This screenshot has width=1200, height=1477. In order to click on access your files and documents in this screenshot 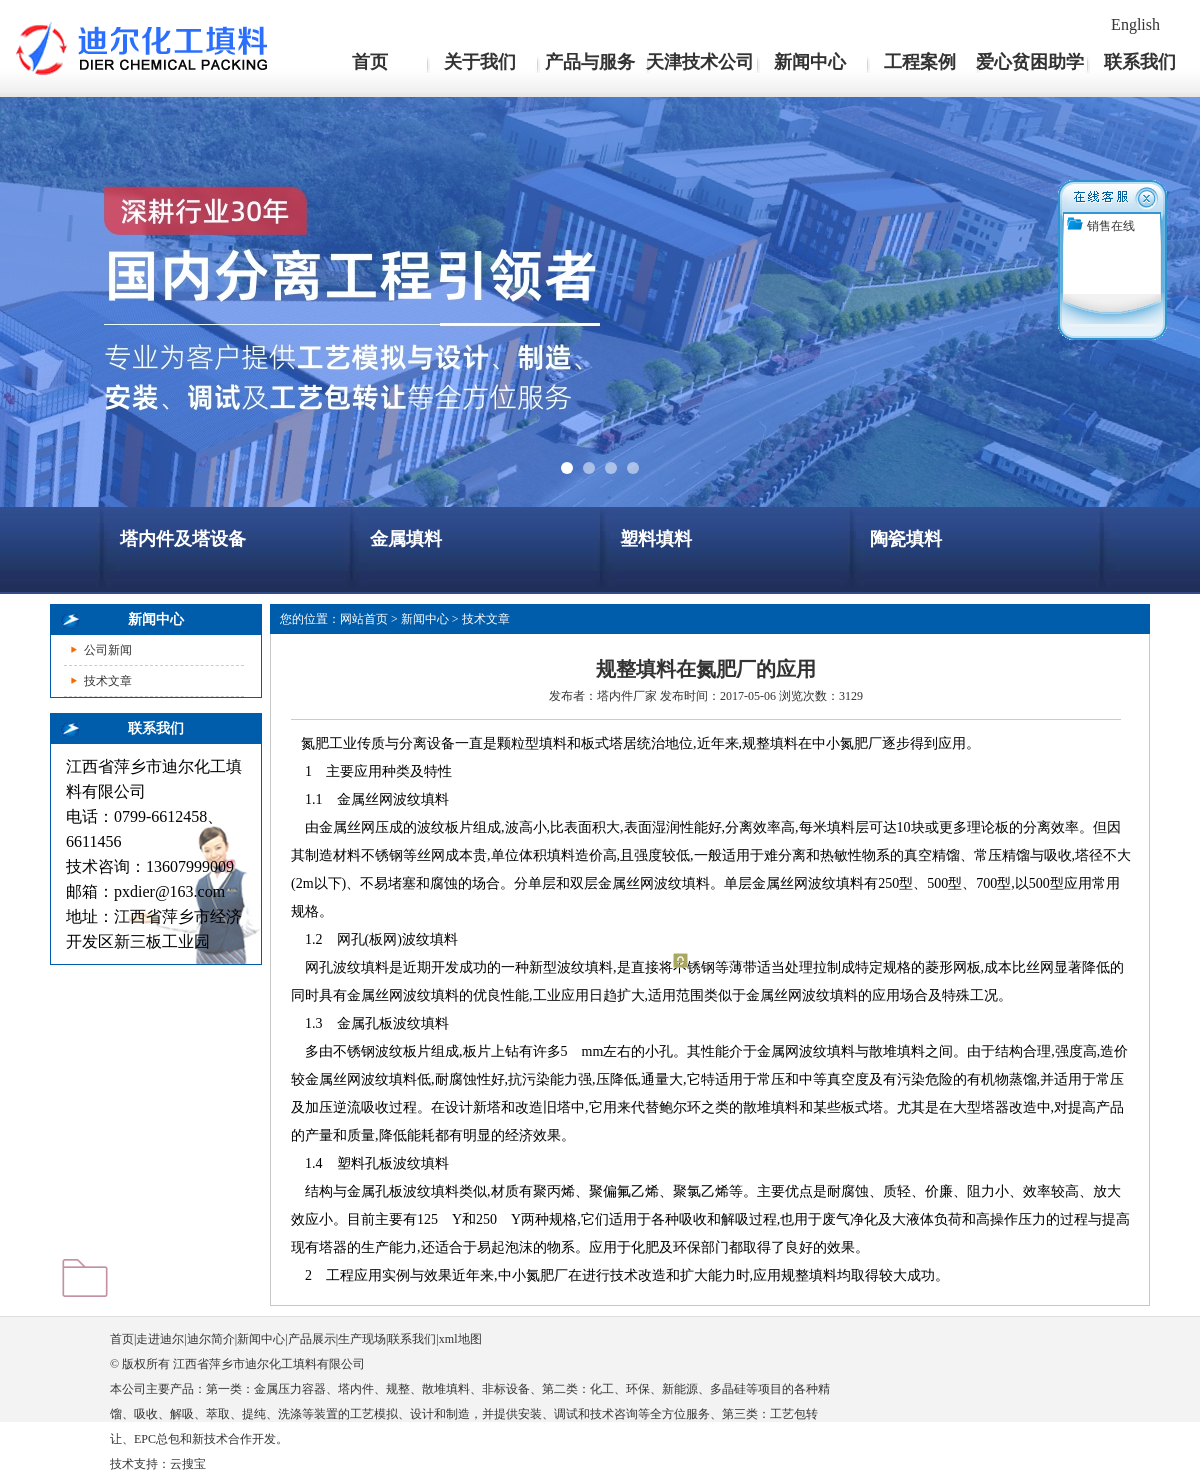, I will do `click(85, 1278)`.